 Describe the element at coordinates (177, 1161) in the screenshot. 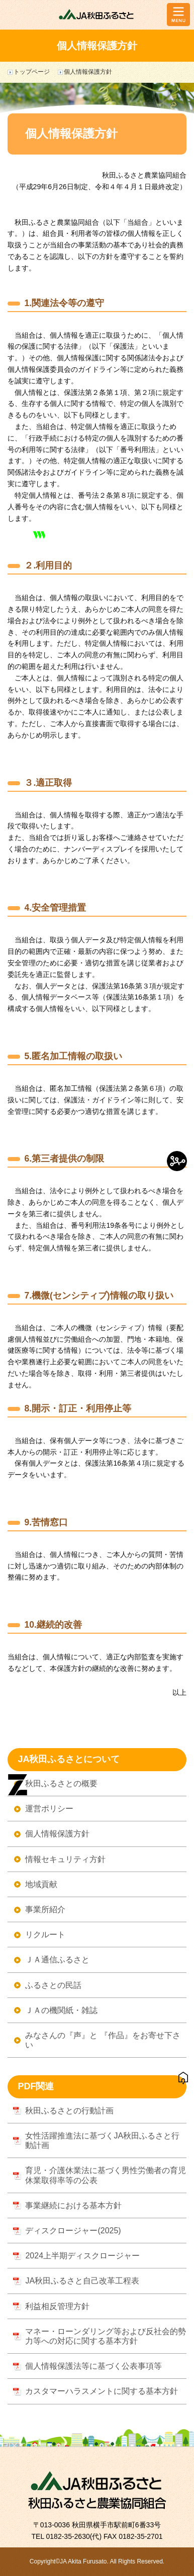

I see `open namuwiki website` at that location.